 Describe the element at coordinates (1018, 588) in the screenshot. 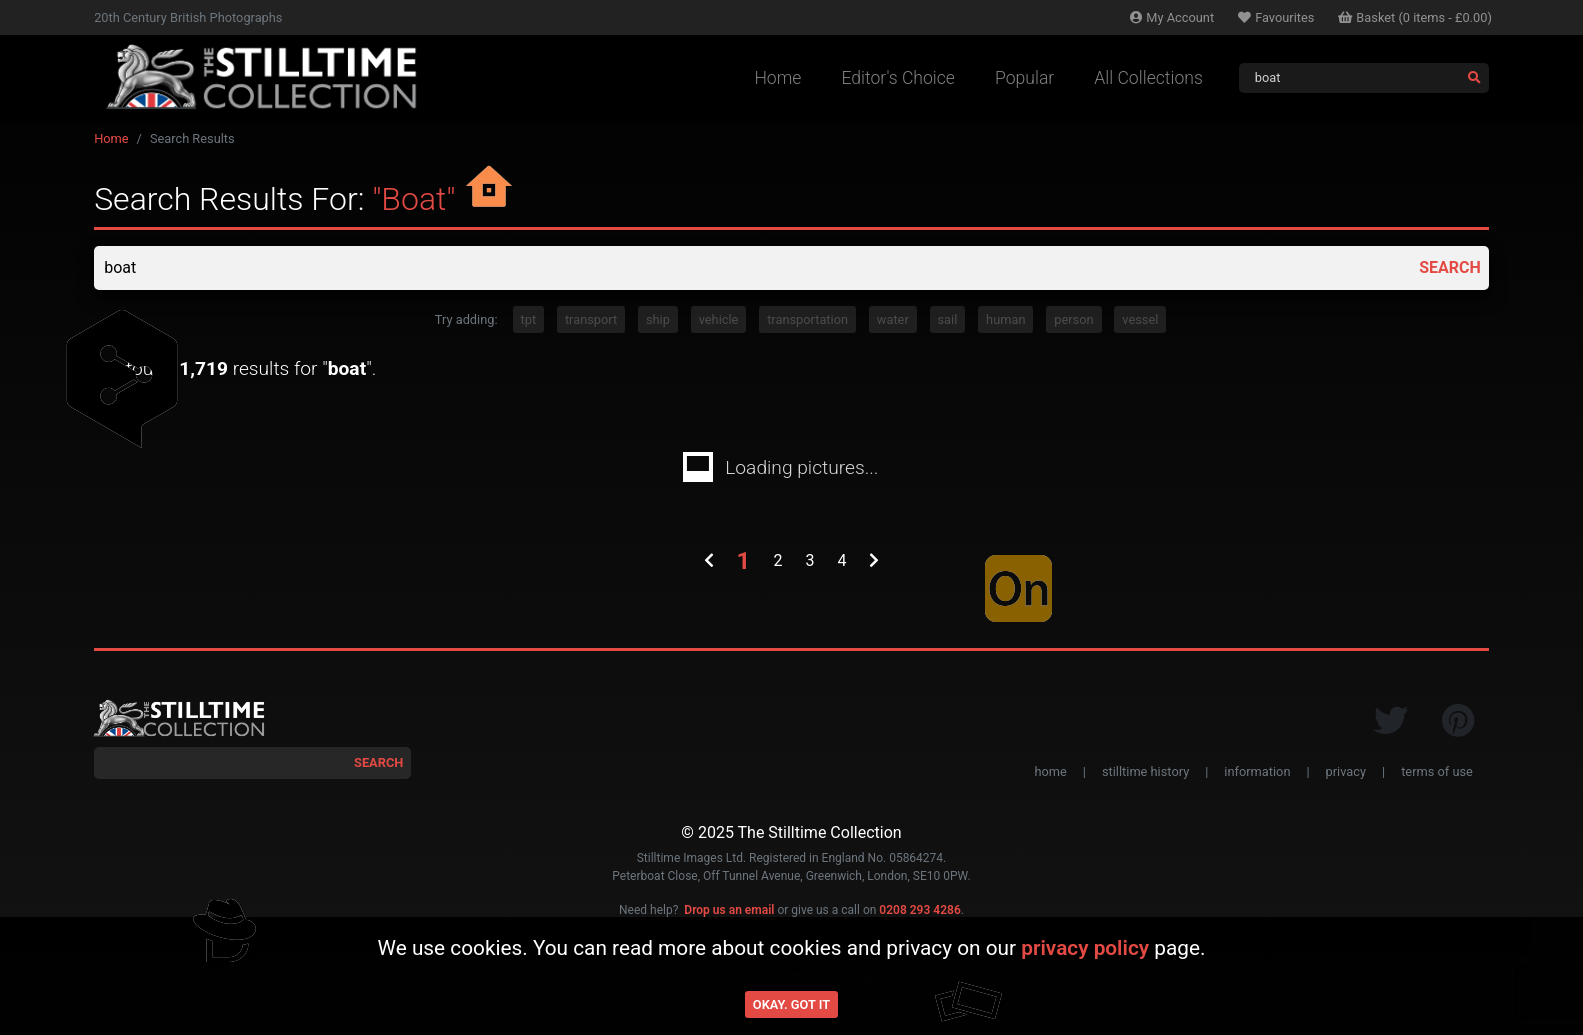

I see `open ProcessOn app` at that location.